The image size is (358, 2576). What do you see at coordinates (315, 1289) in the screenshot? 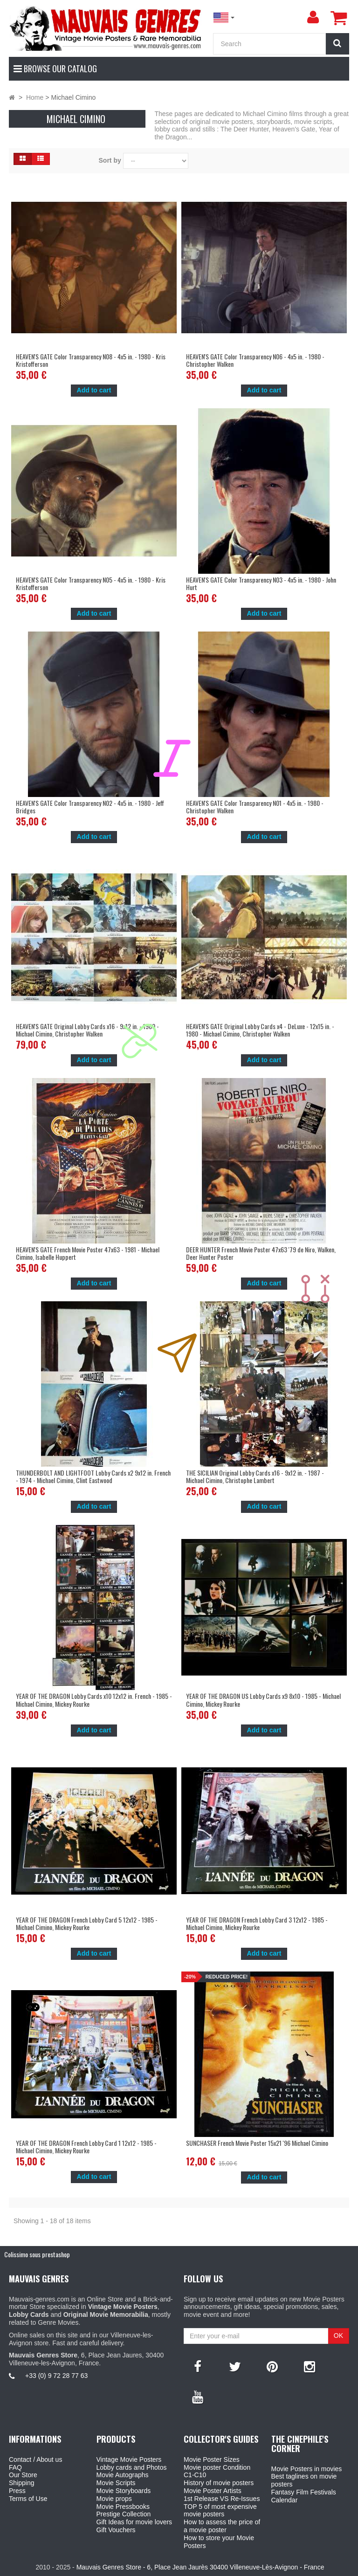
I see `indicates a closed or rejected pull request` at bounding box center [315, 1289].